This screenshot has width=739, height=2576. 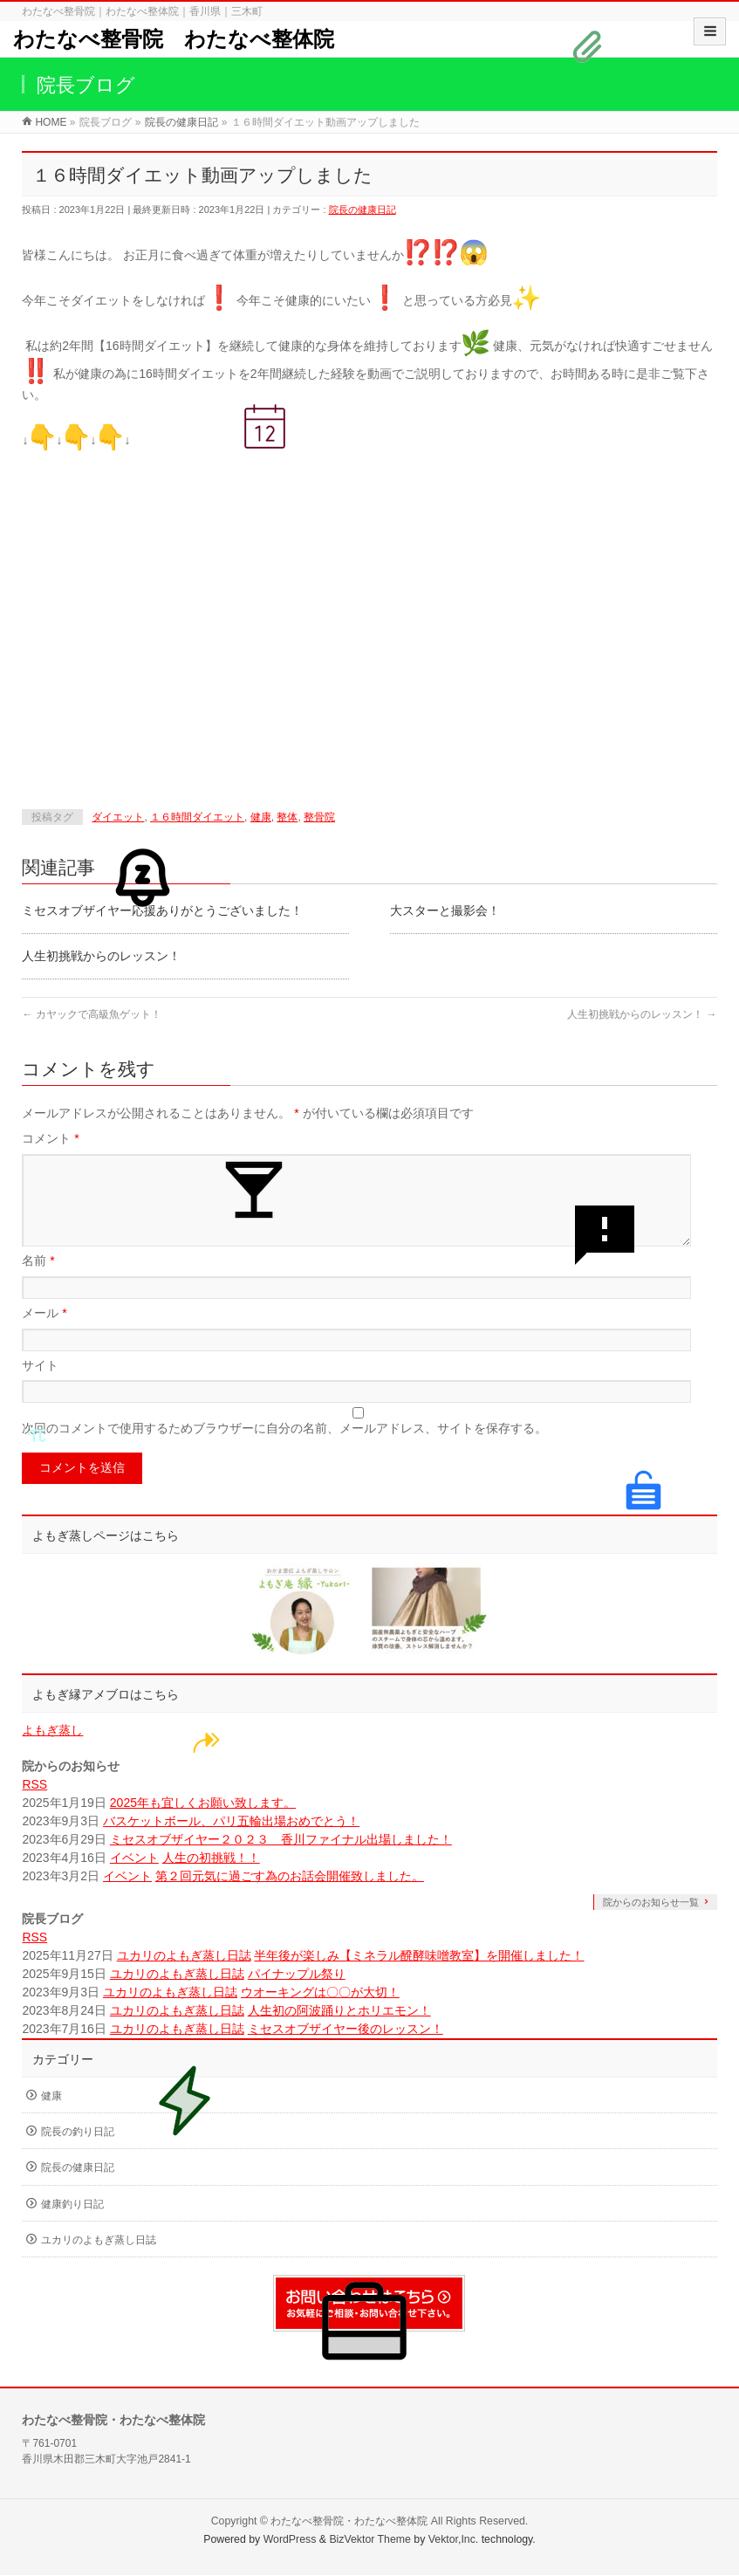 I want to click on unlocked or unsecured state, so click(x=643, y=1492).